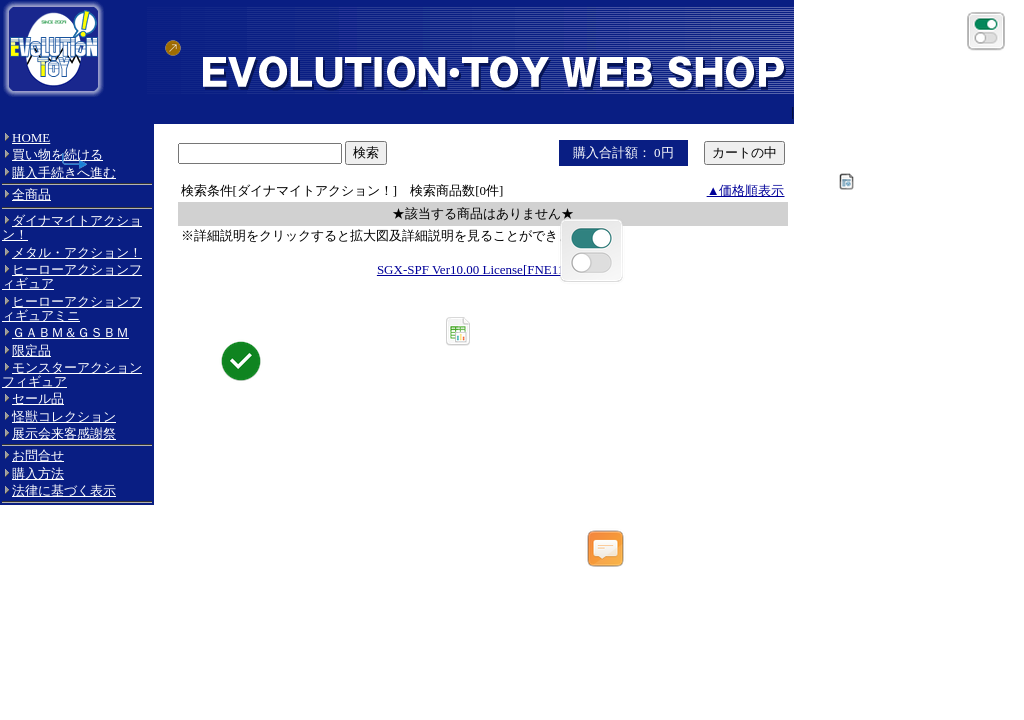 The image size is (1024, 720). Describe the element at coordinates (173, 48) in the screenshot. I see `indicates a symbolic link or shortcut to another file` at that location.